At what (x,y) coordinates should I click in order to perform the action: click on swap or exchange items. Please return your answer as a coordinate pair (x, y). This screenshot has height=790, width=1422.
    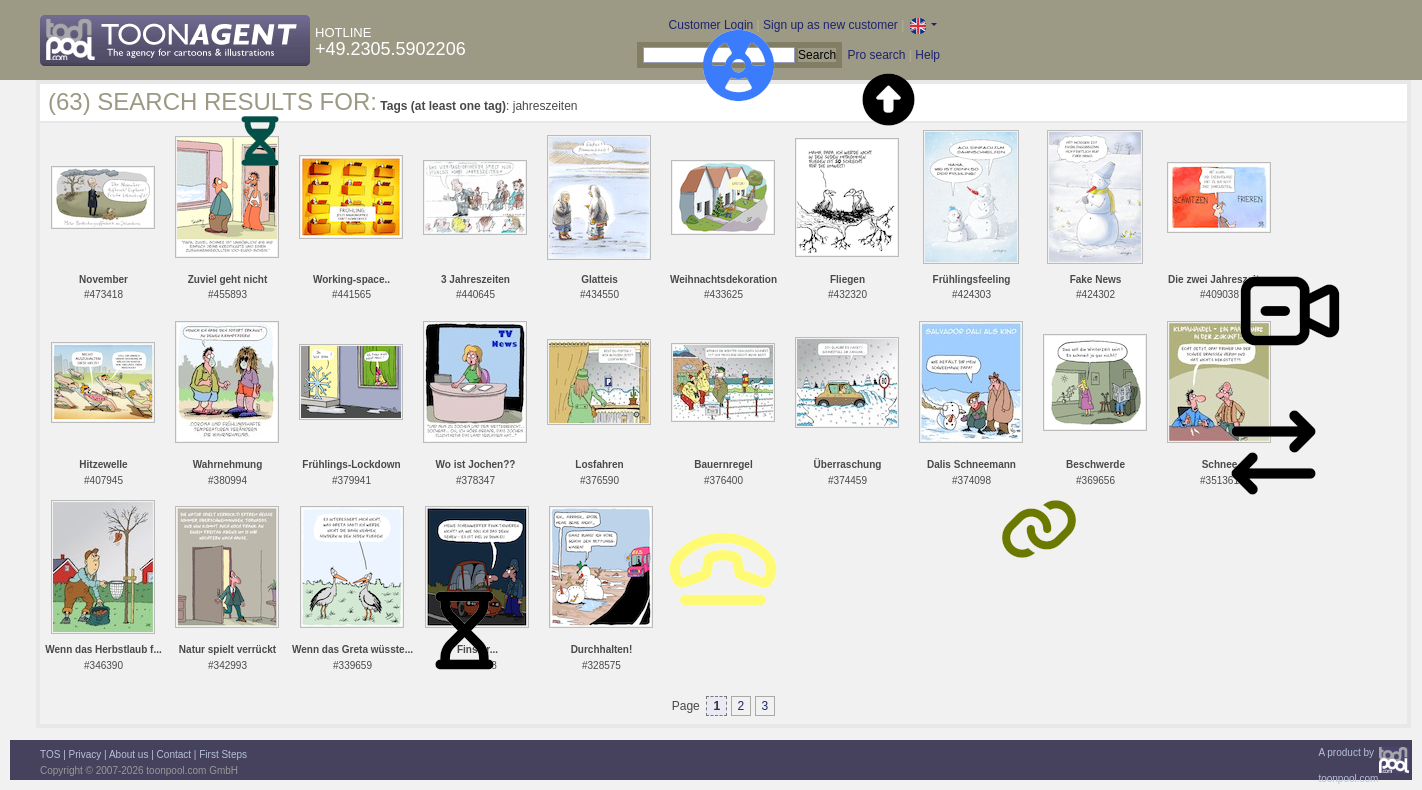
    Looking at the image, I should click on (1273, 452).